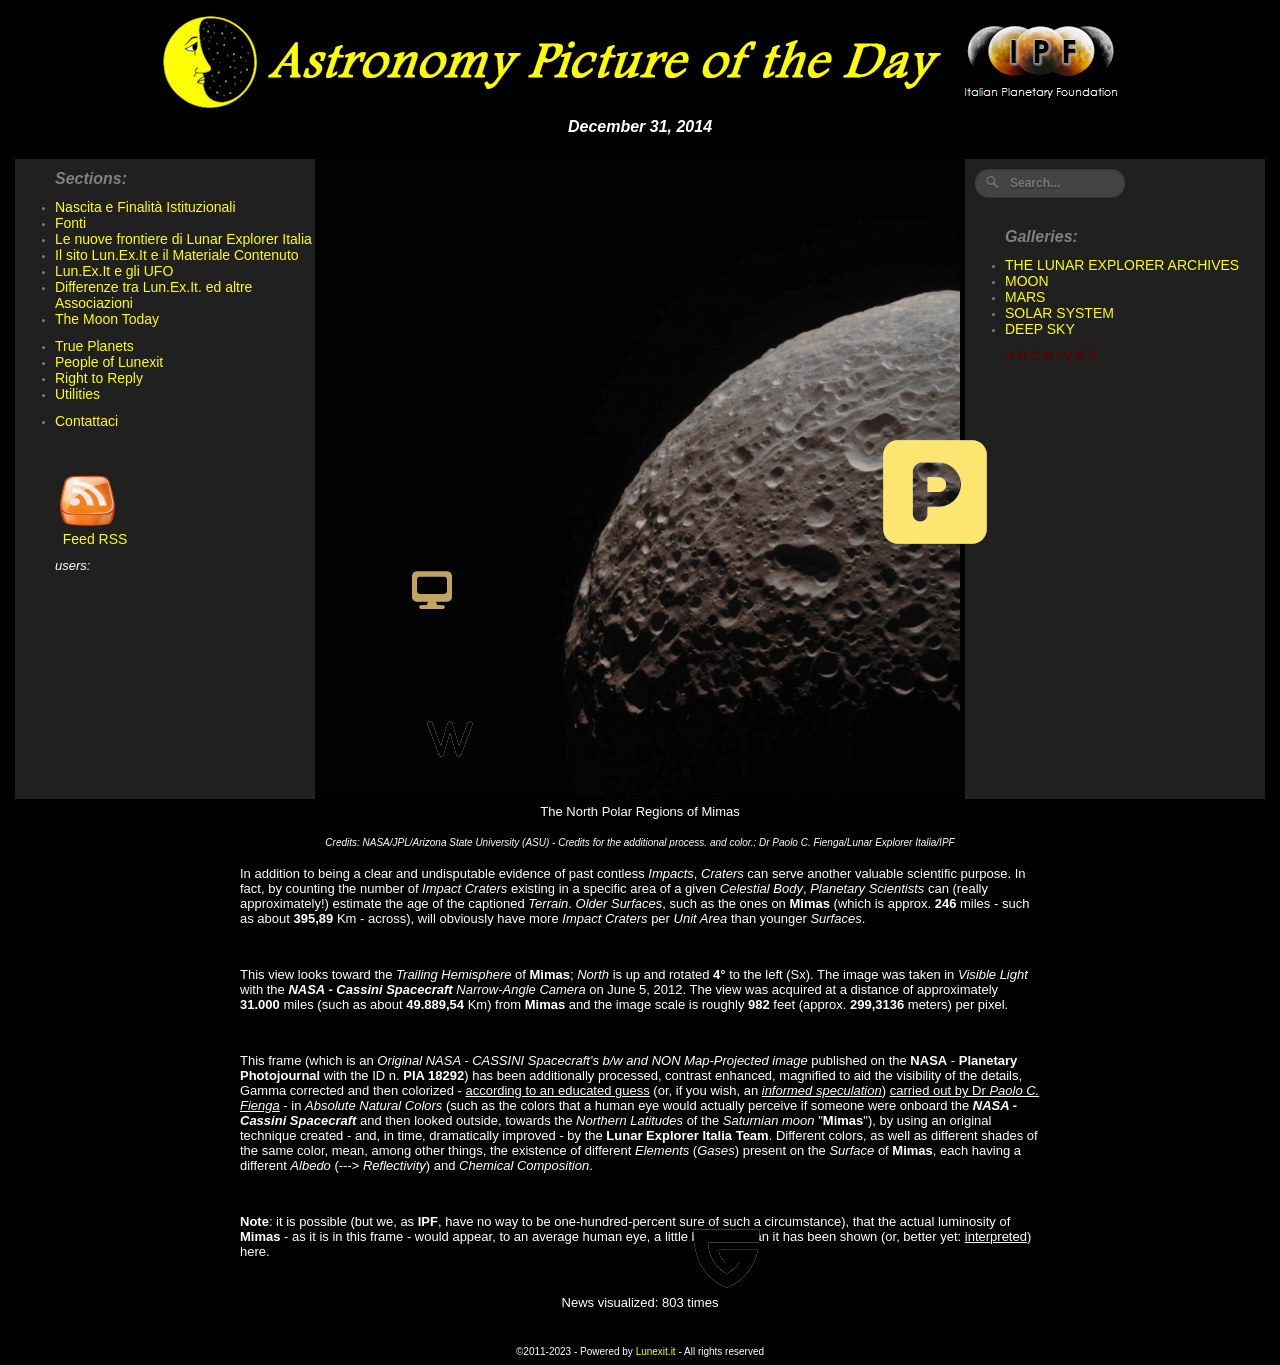 The image size is (1280, 1365). What do you see at coordinates (432, 589) in the screenshot?
I see `switch to desktop view` at bounding box center [432, 589].